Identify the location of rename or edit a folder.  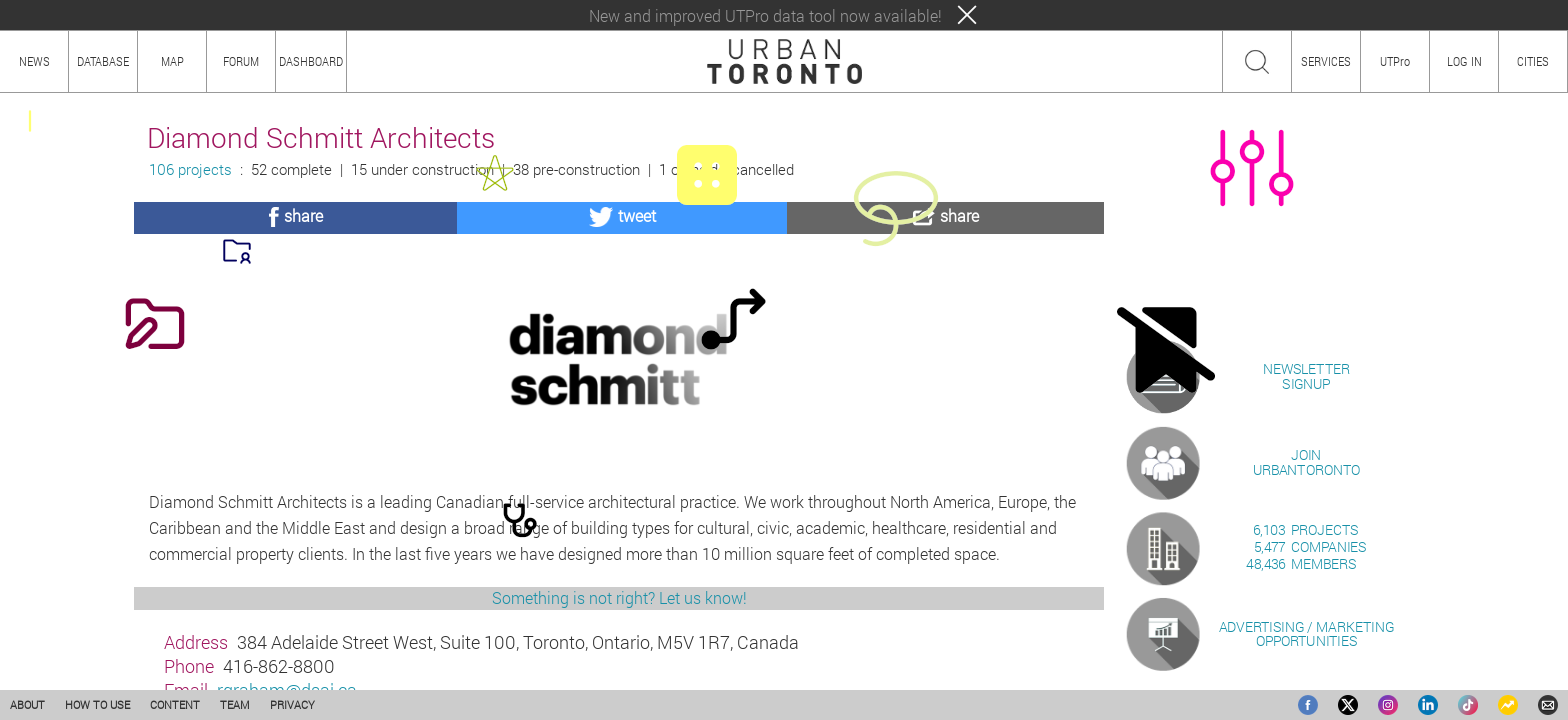
(155, 325).